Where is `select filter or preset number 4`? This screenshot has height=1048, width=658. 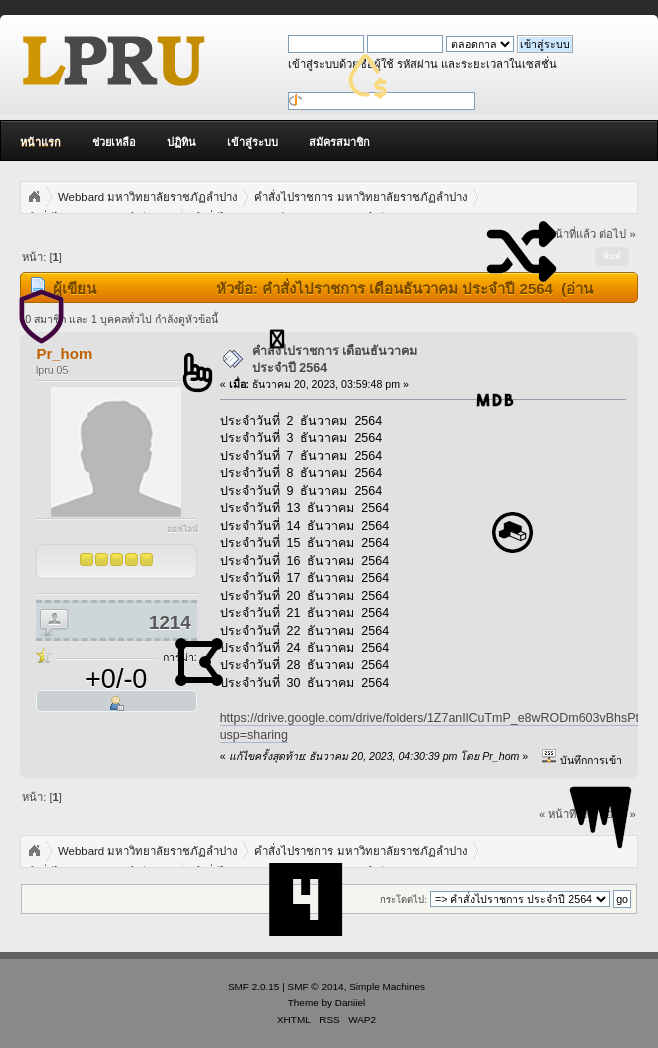 select filter or preset number 4 is located at coordinates (305, 899).